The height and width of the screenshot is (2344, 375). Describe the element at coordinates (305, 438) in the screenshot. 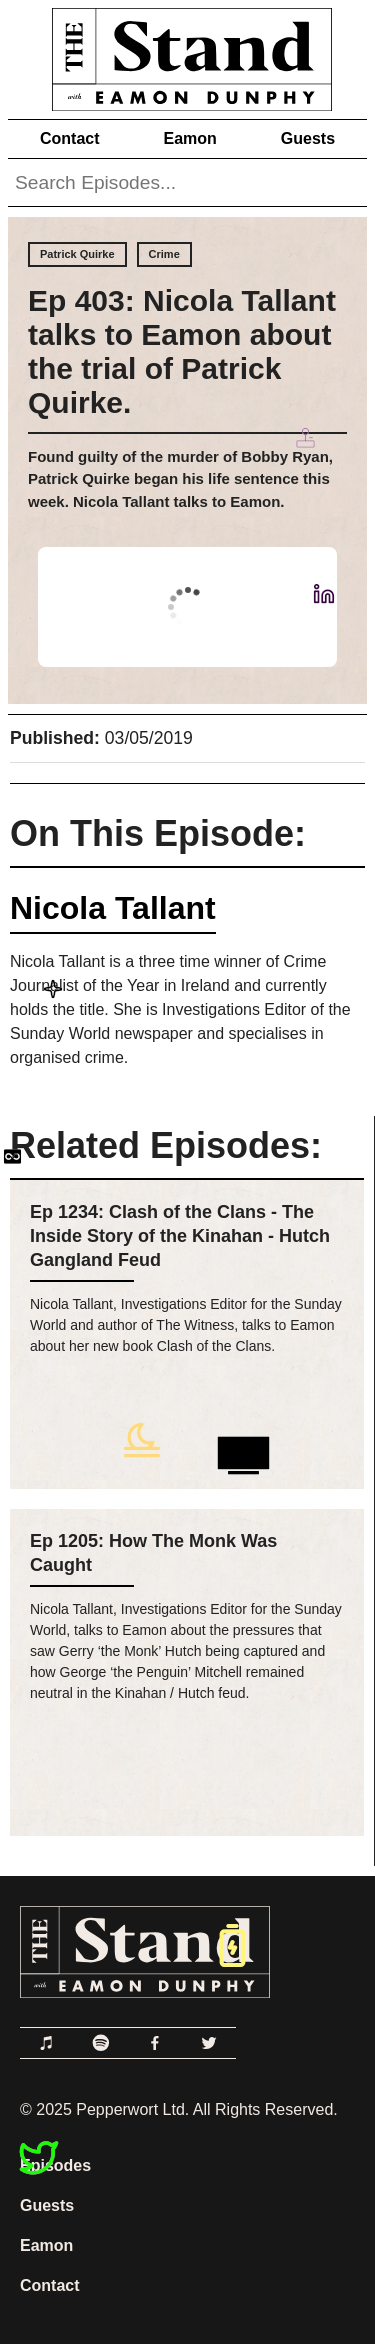

I see `access game controls or gaming features` at that location.